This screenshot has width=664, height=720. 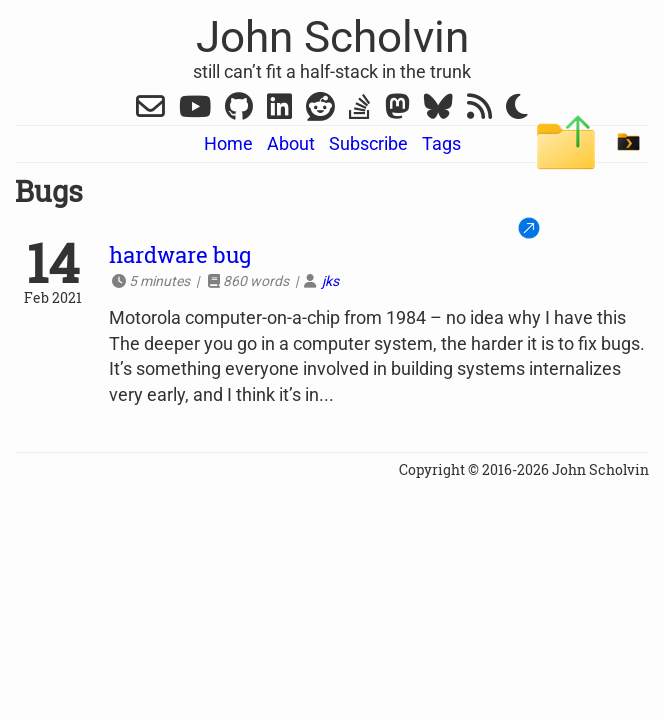 What do you see at coordinates (628, 142) in the screenshot?
I see `open plex media server files` at bounding box center [628, 142].